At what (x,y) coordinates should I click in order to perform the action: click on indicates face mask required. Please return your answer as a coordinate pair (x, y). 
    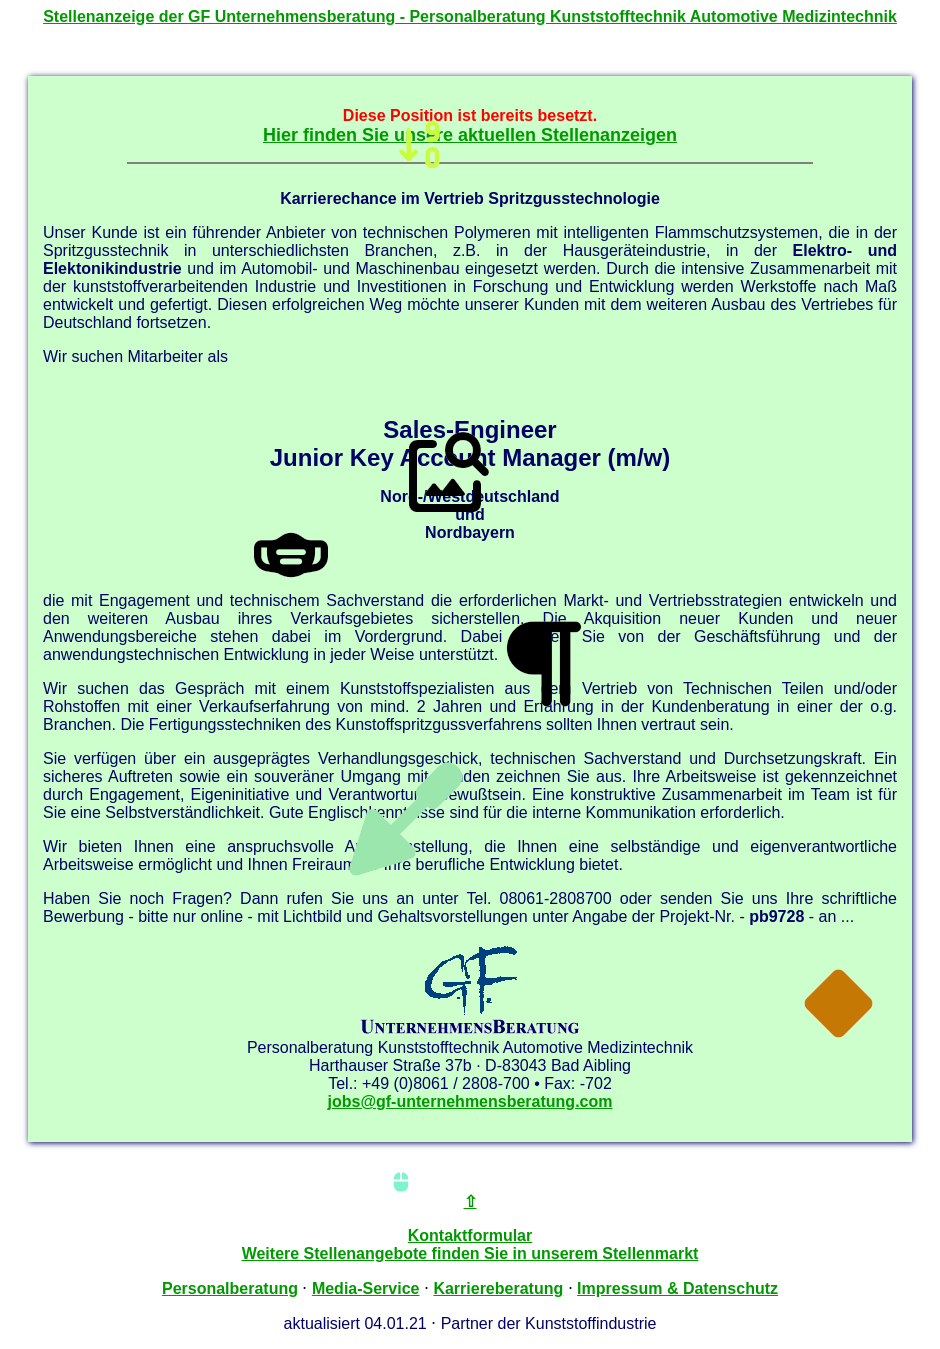
    Looking at the image, I should click on (291, 555).